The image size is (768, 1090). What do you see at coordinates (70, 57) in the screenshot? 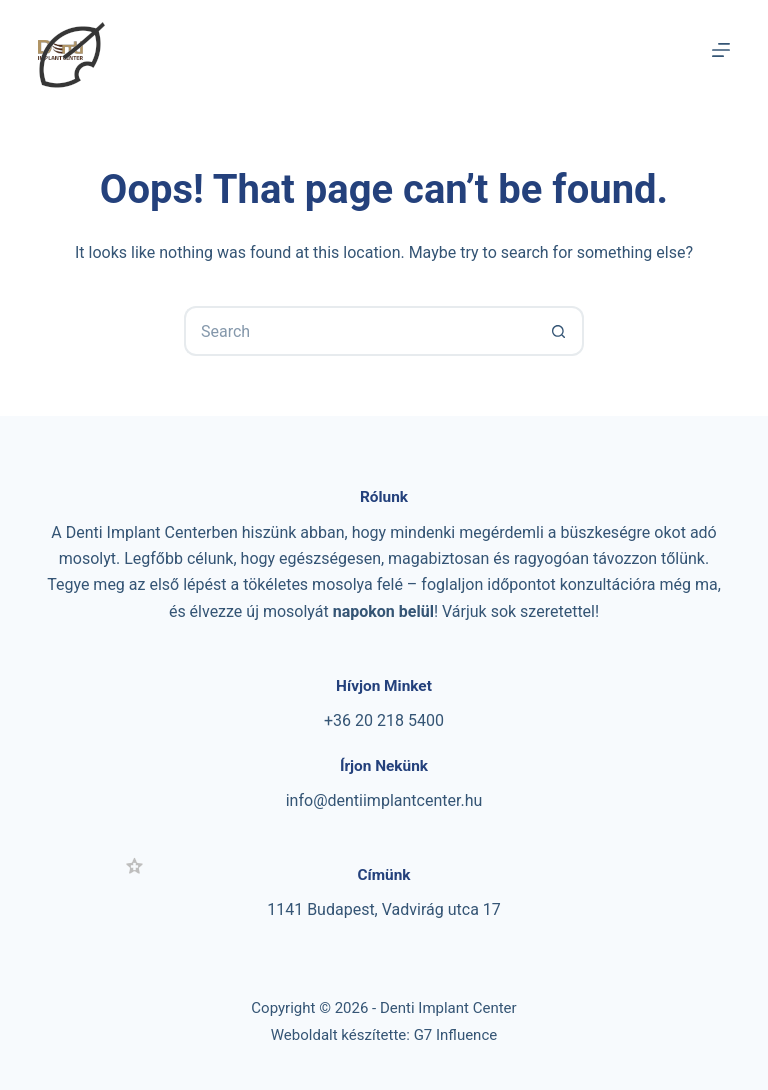
I see `access nature and plant emoji category` at bounding box center [70, 57].